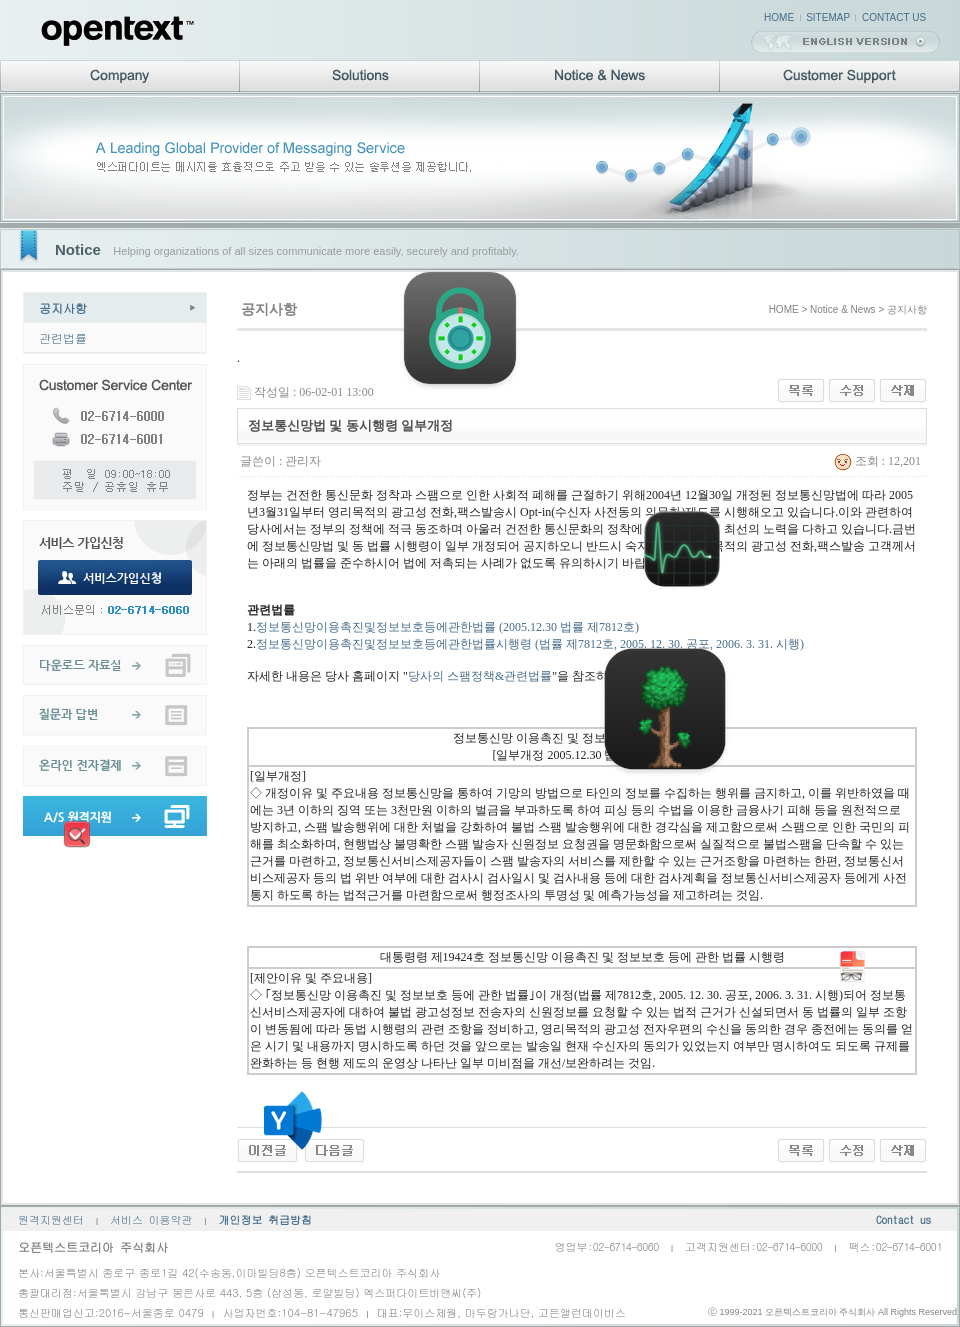  What do you see at coordinates (293, 1120) in the screenshot?
I see `open yammer enterprise social network` at bounding box center [293, 1120].